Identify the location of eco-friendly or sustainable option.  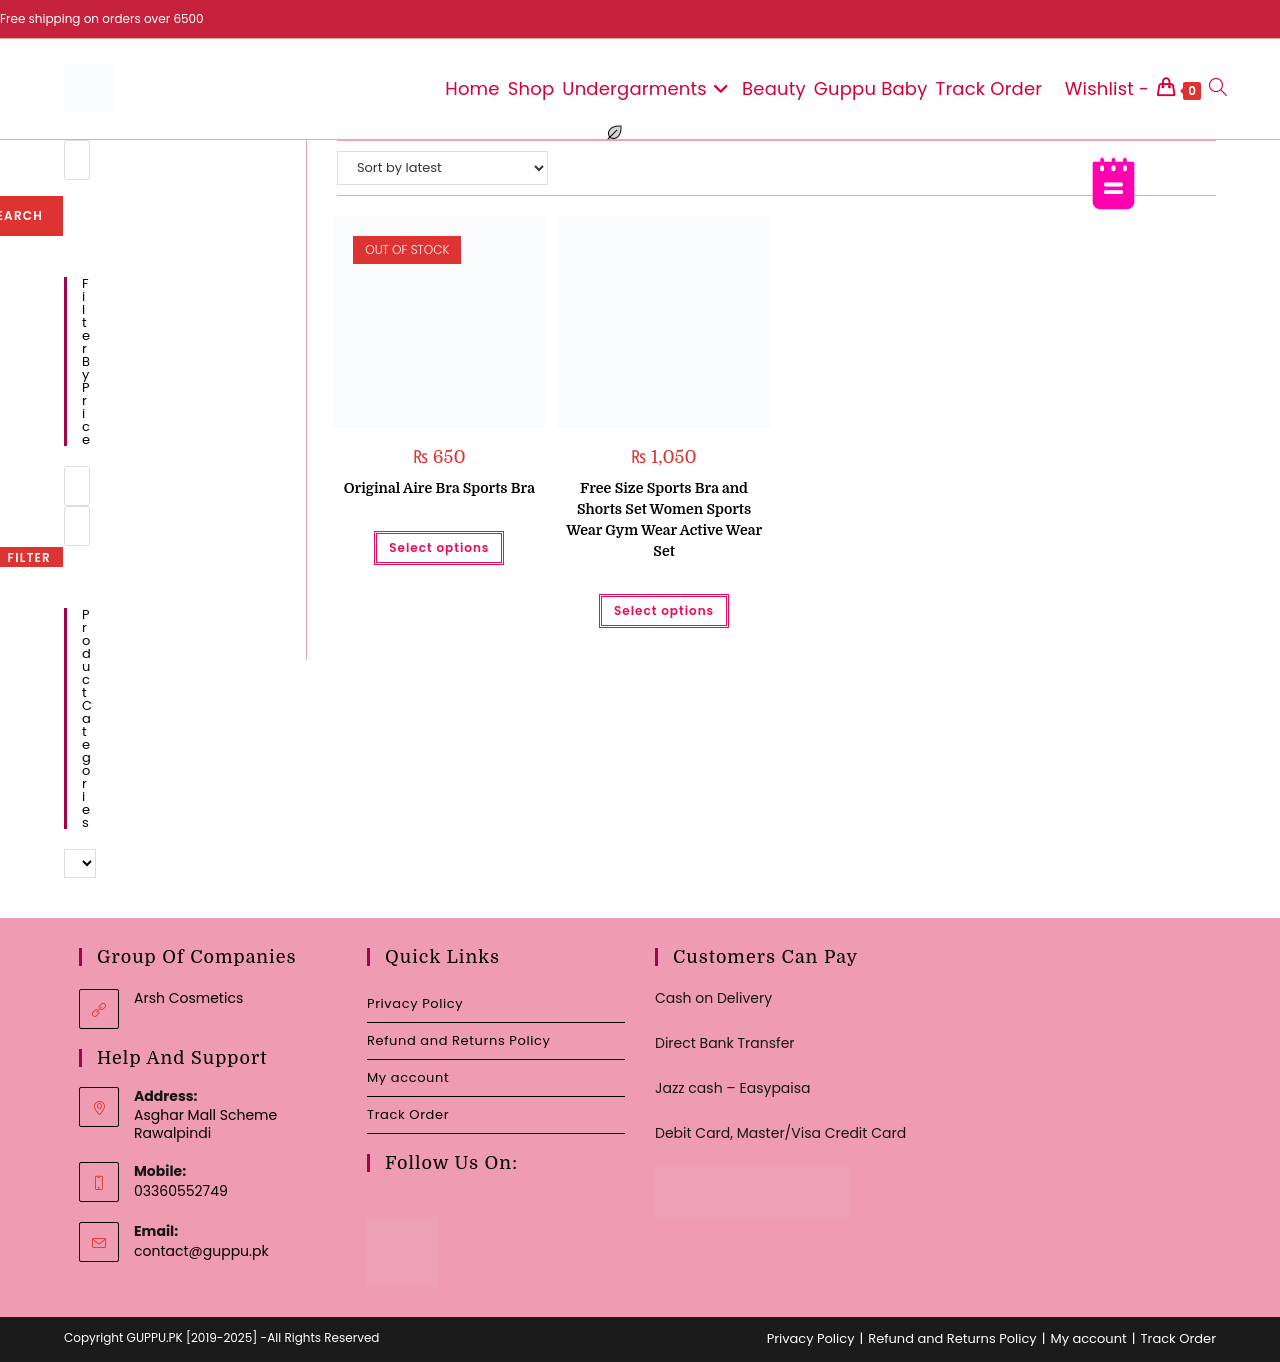
(614, 132).